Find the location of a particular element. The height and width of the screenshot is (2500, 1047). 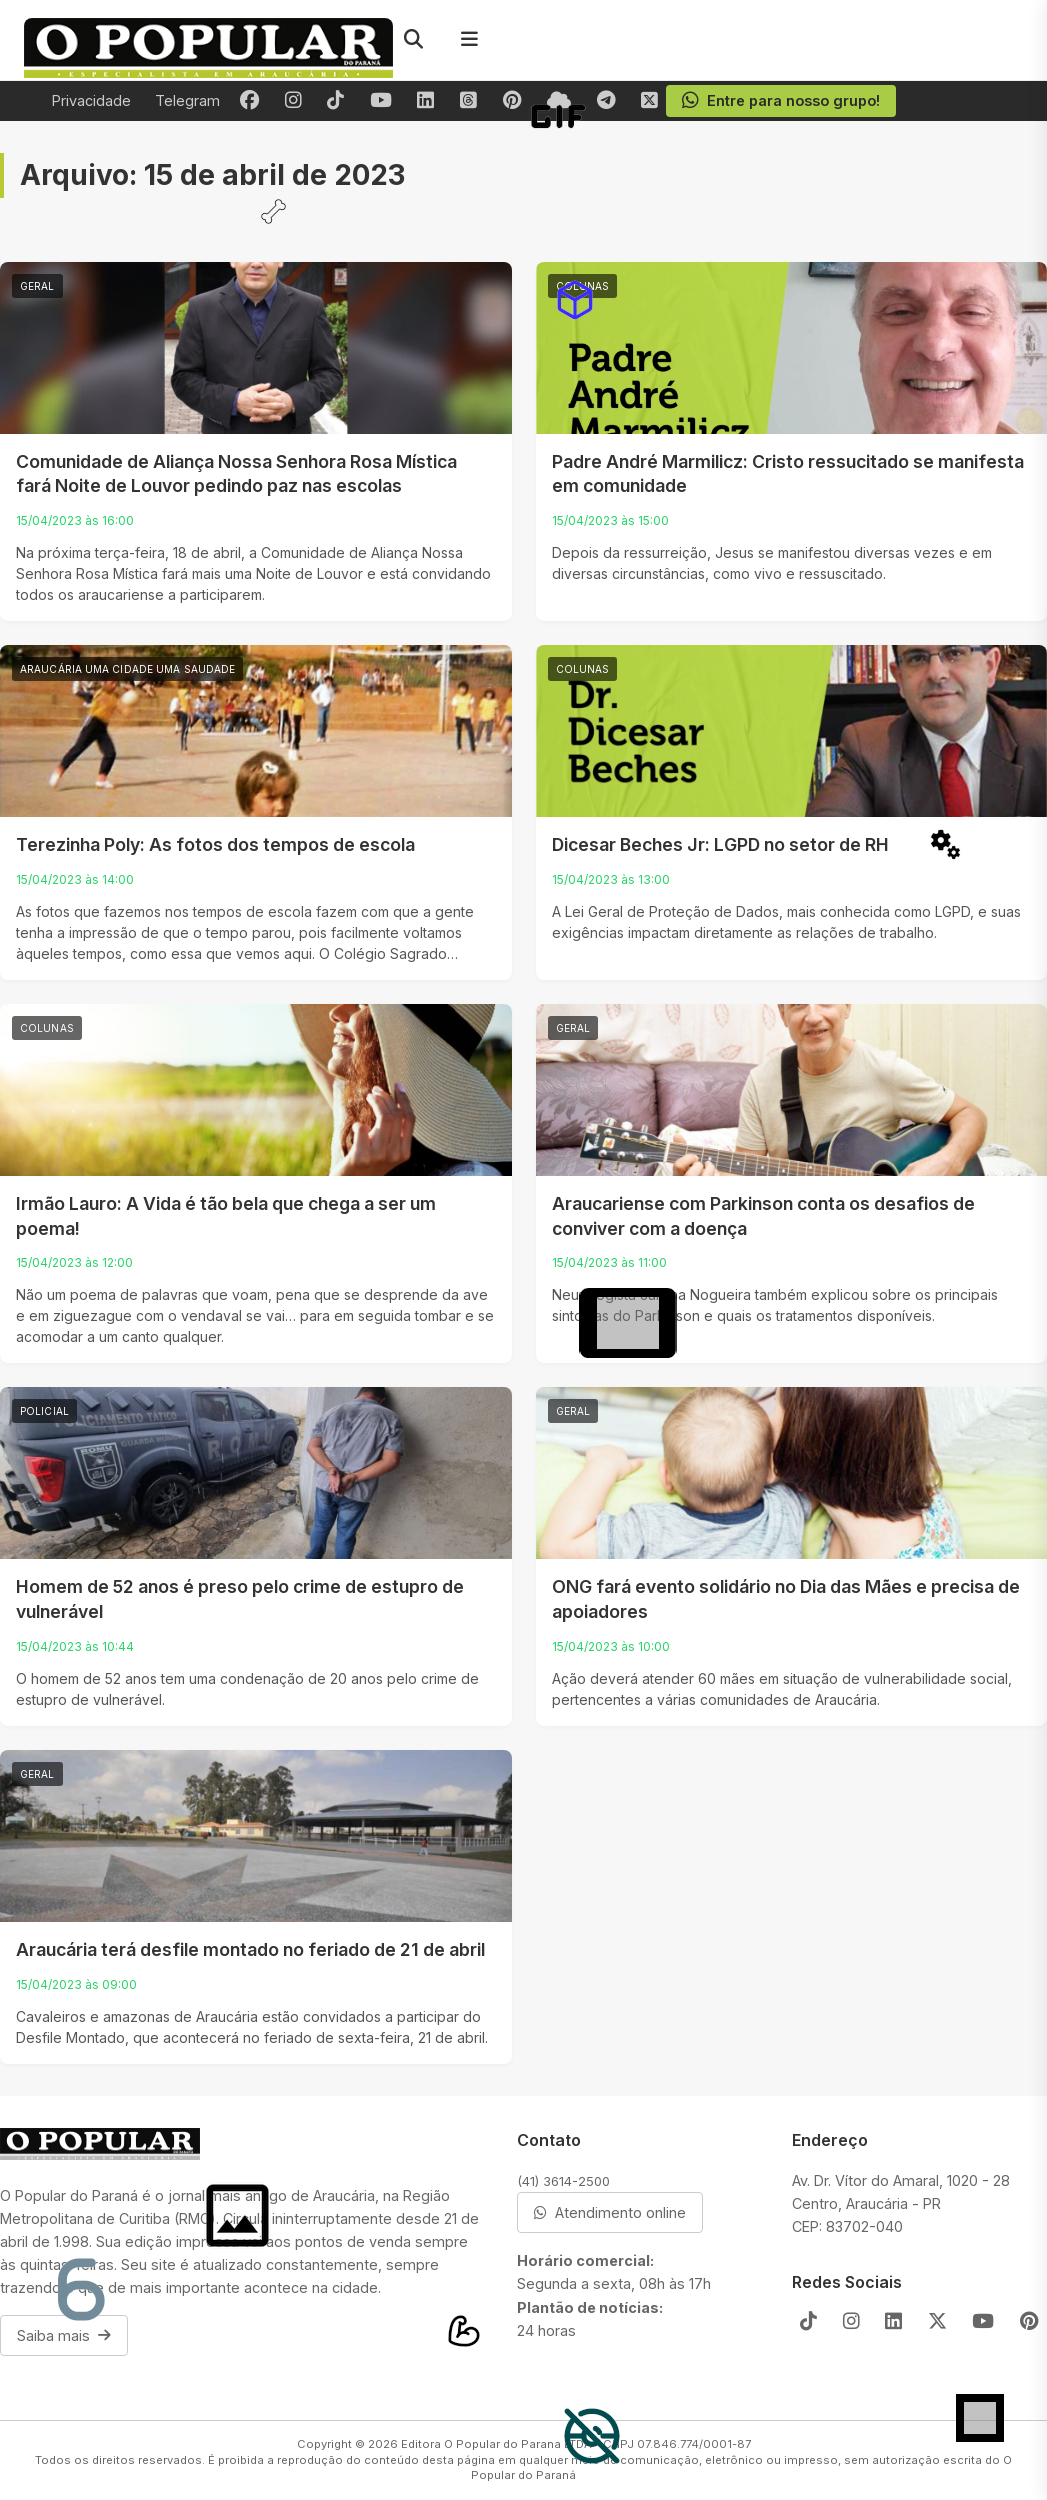

indicates the number six in a list or count is located at coordinates (82, 2289).